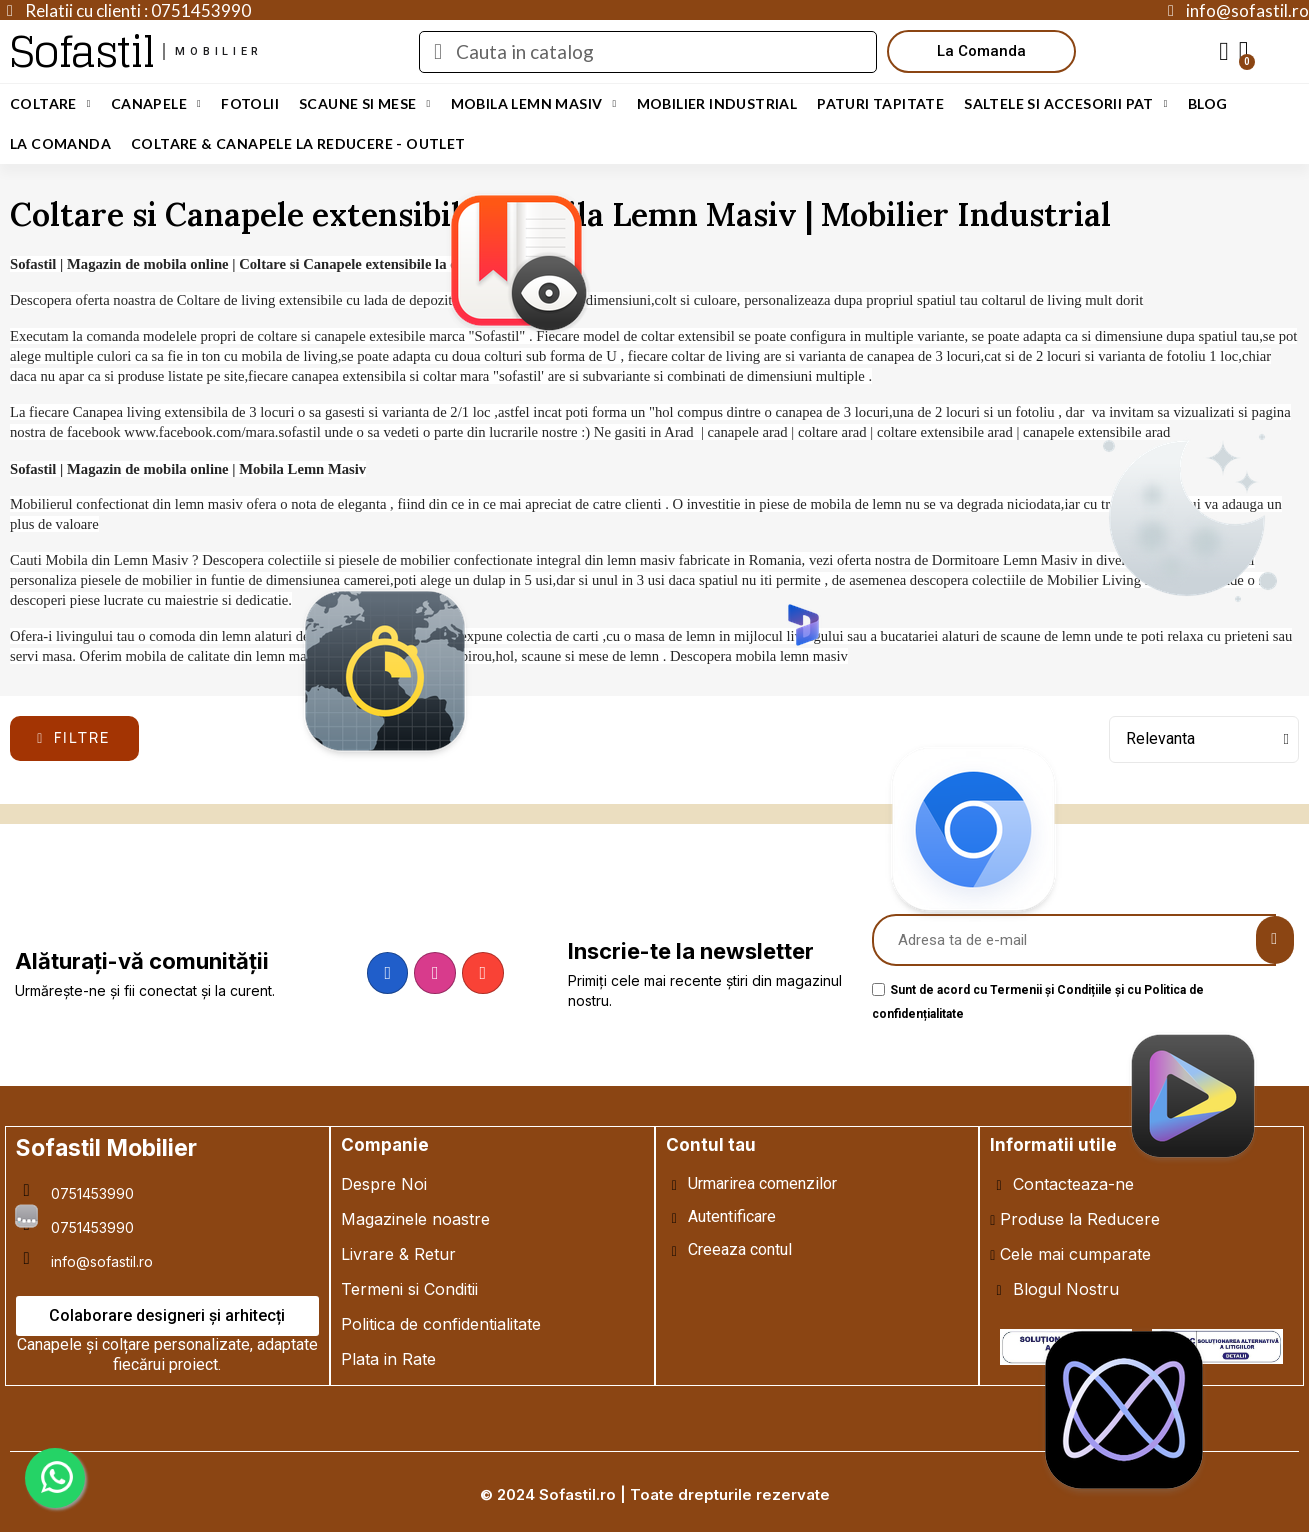 This screenshot has height=1533, width=1309. What do you see at coordinates (973, 829) in the screenshot?
I see `open chromium web browser` at bounding box center [973, 829].